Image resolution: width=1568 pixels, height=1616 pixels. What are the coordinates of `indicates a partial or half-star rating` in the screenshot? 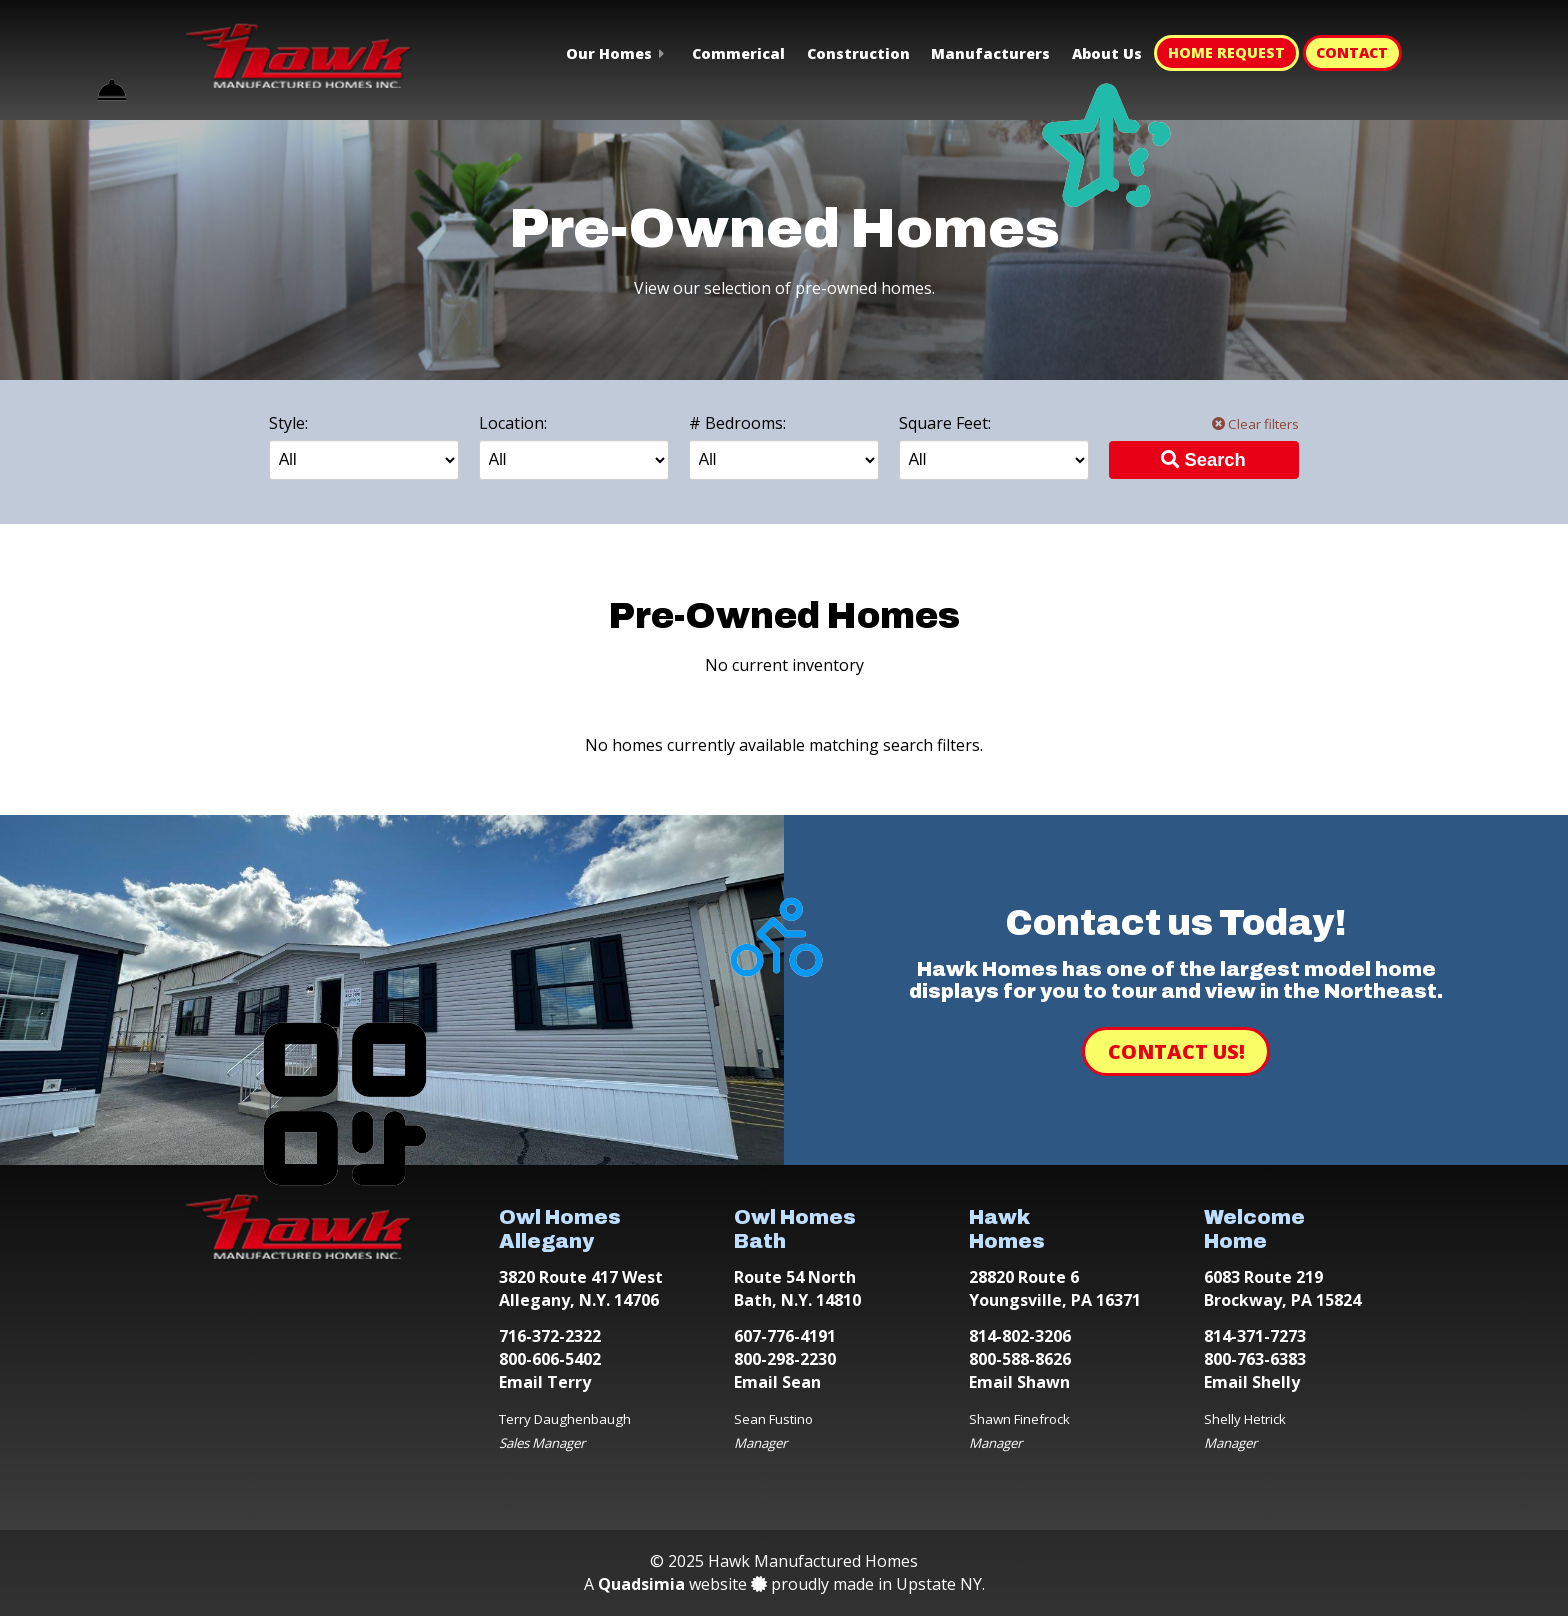 It's located at (1106, 147).